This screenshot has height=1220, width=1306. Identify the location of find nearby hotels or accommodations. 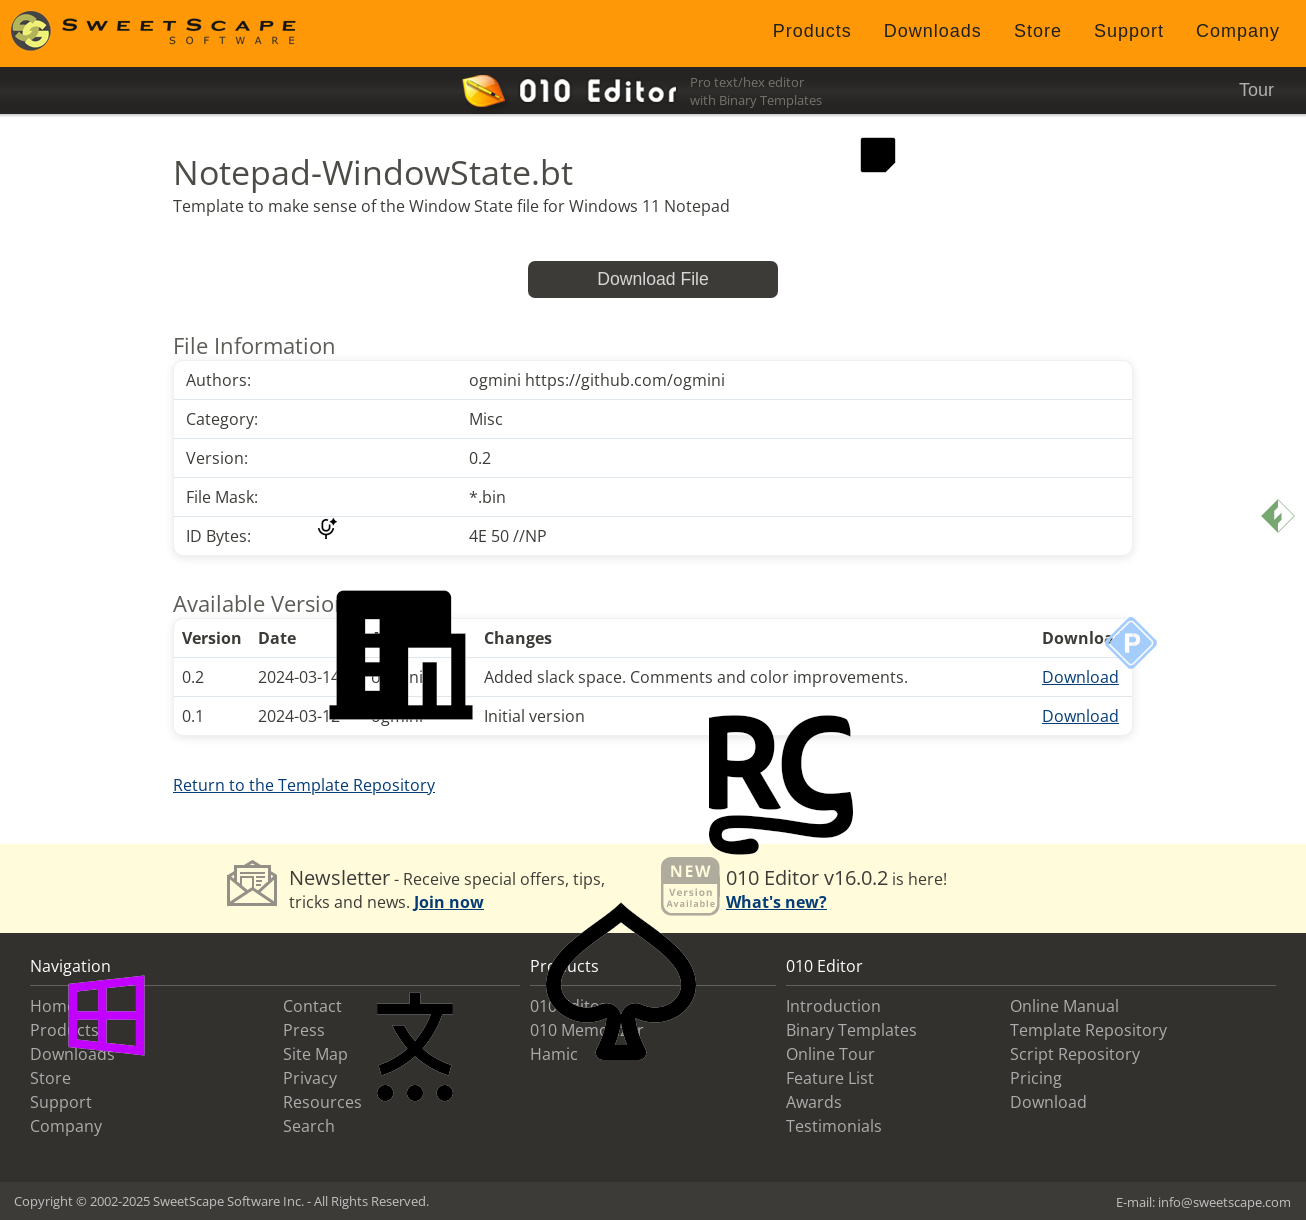
(401, 655).